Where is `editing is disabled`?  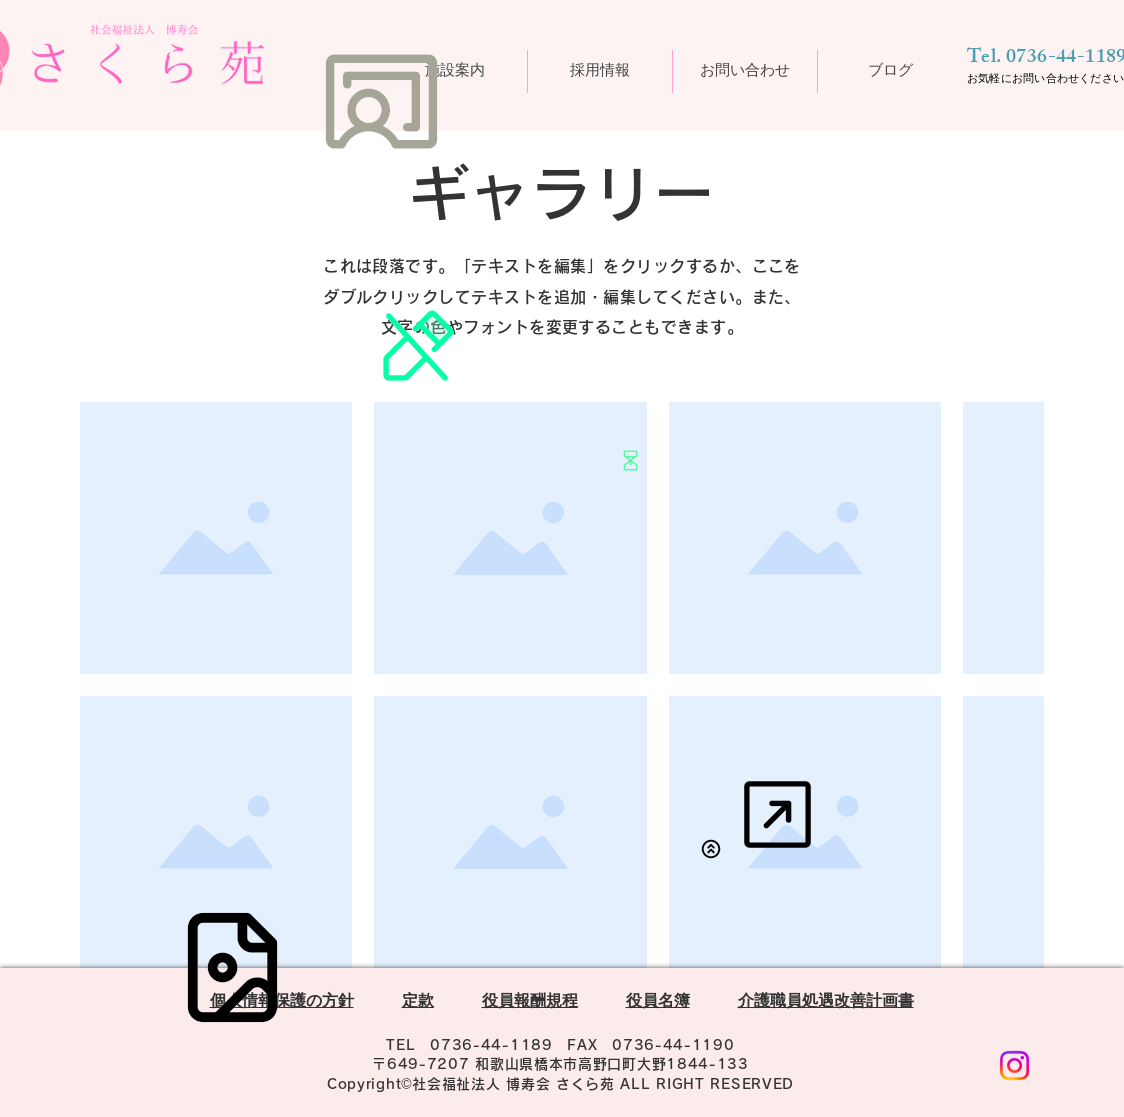 editing is disabled is located at coordinates (417, 347).